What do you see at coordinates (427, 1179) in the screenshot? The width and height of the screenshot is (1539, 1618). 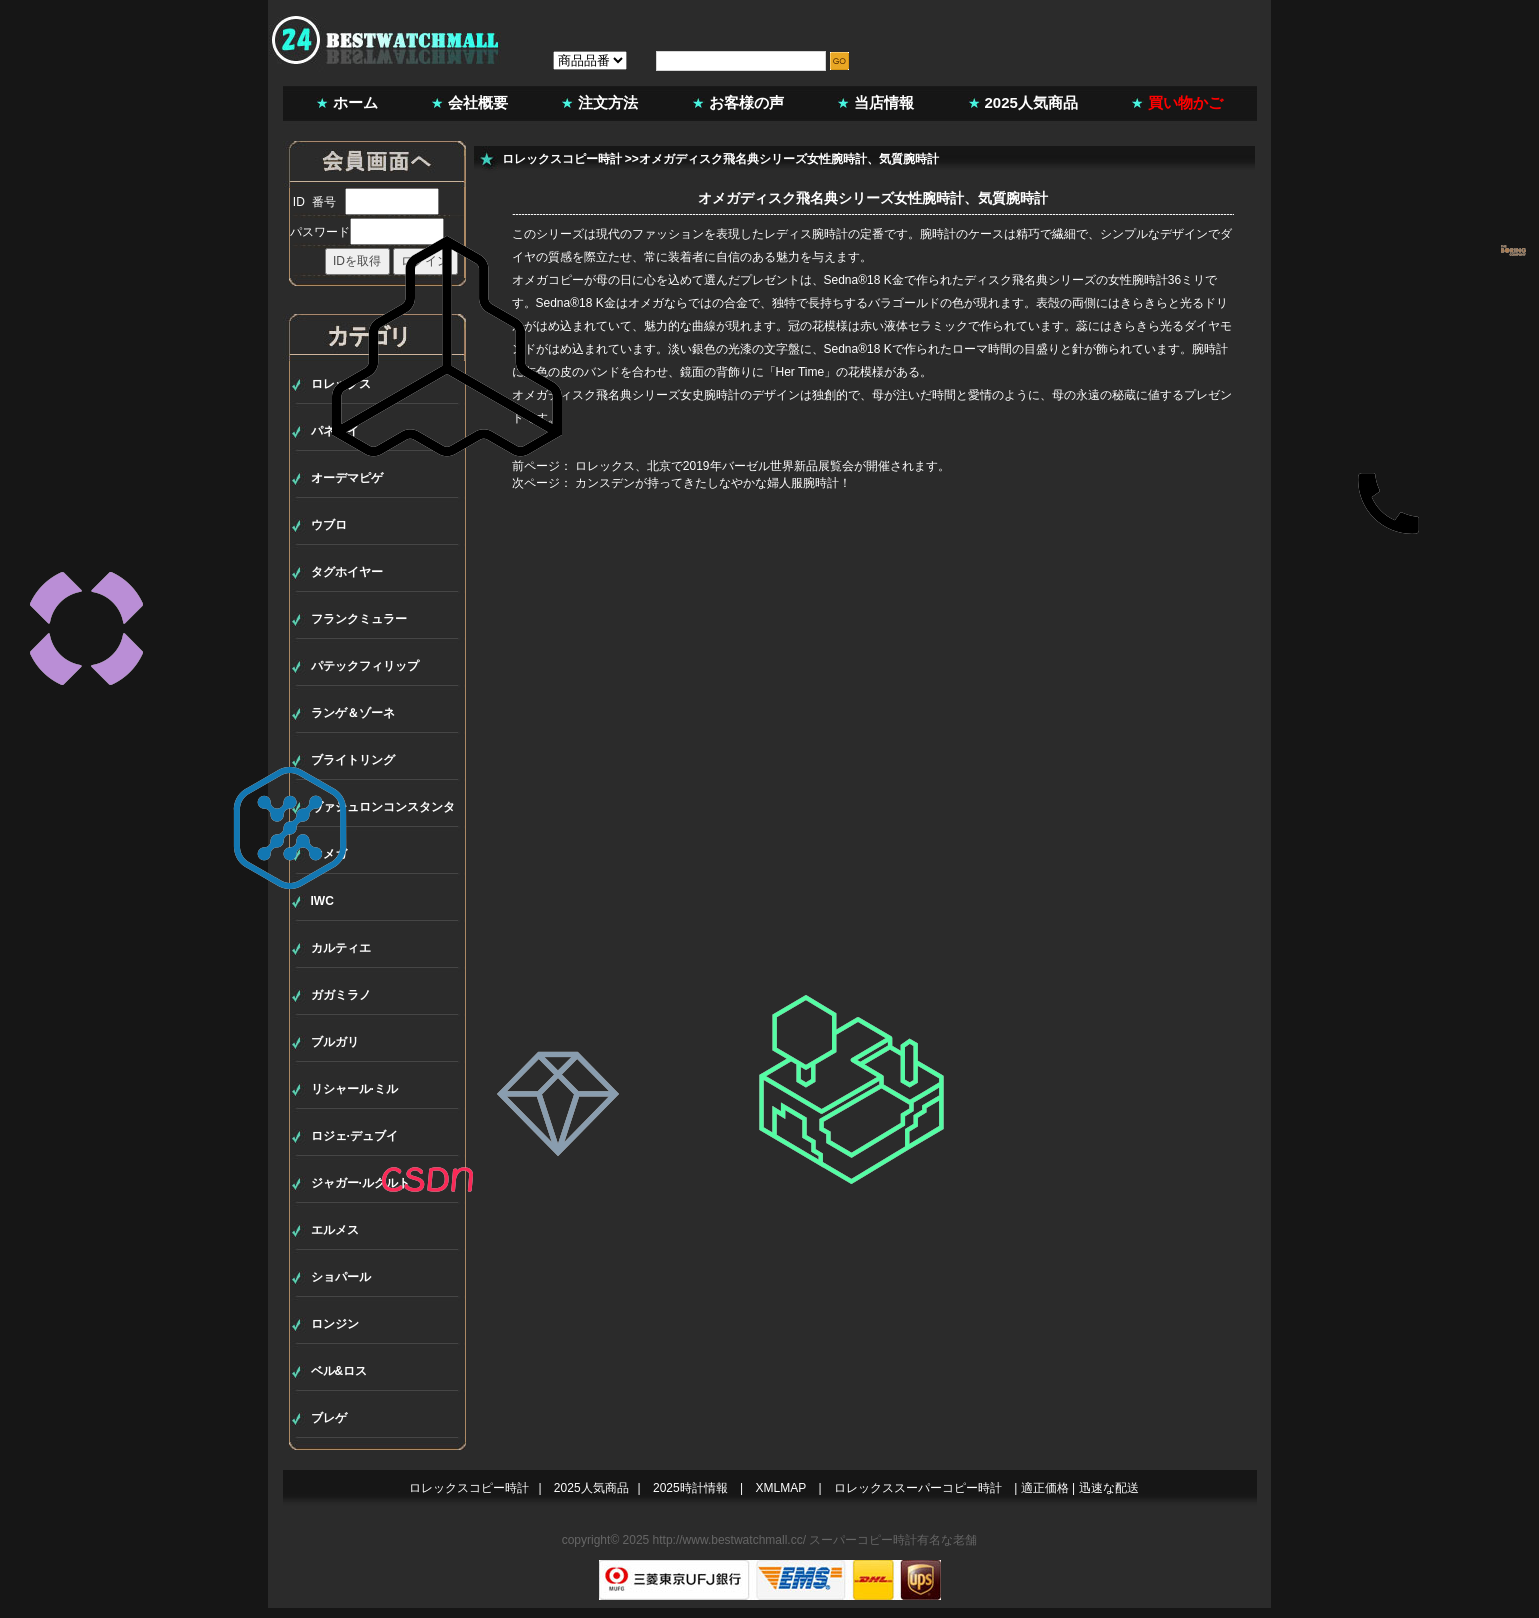 I see `visit CSDN developer community` at bounding box center [427, 1179].